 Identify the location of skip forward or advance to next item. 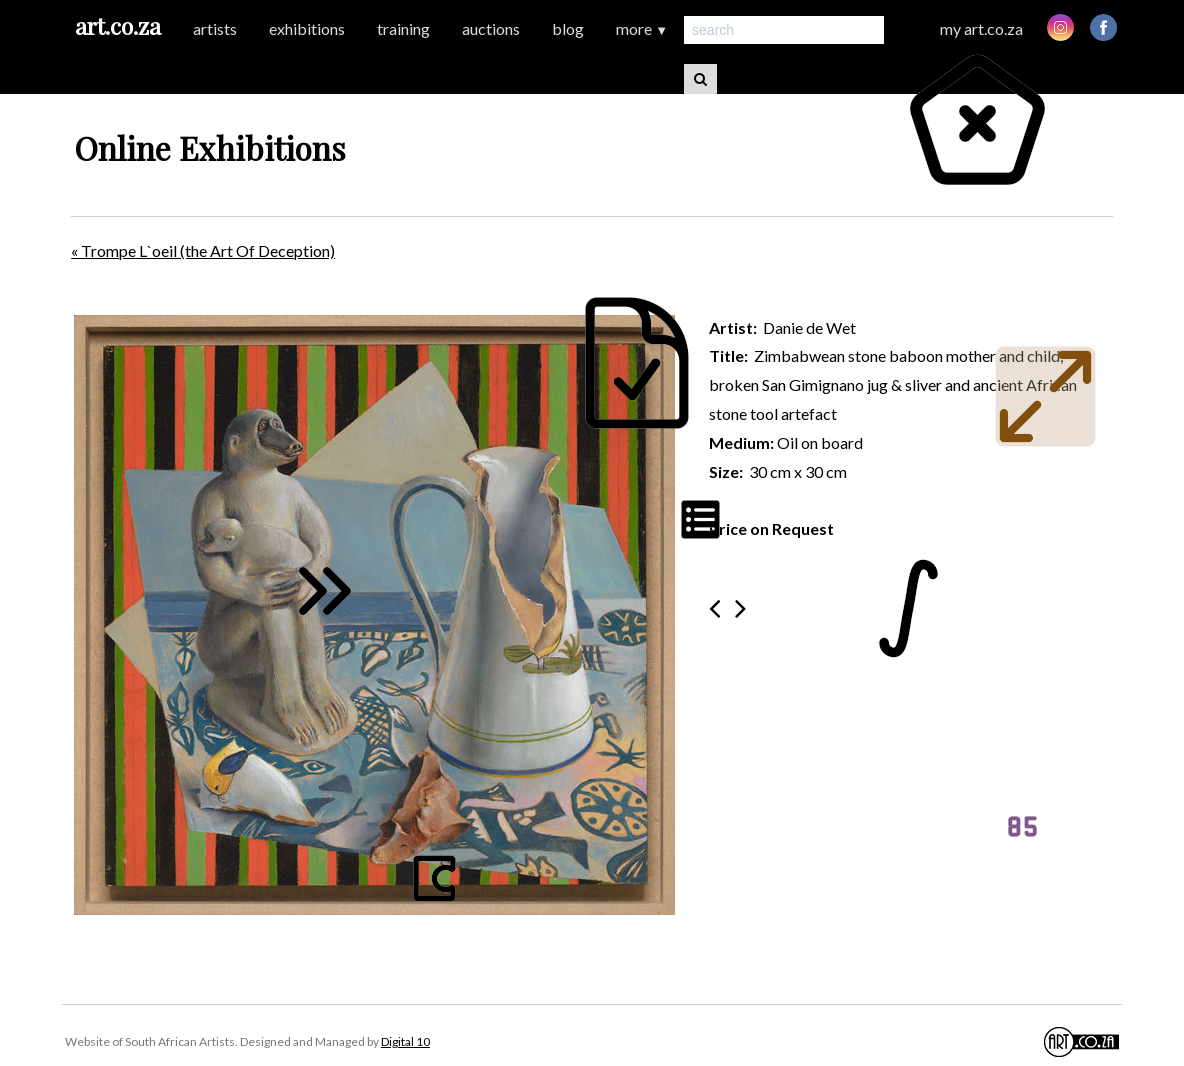
(323, 591).